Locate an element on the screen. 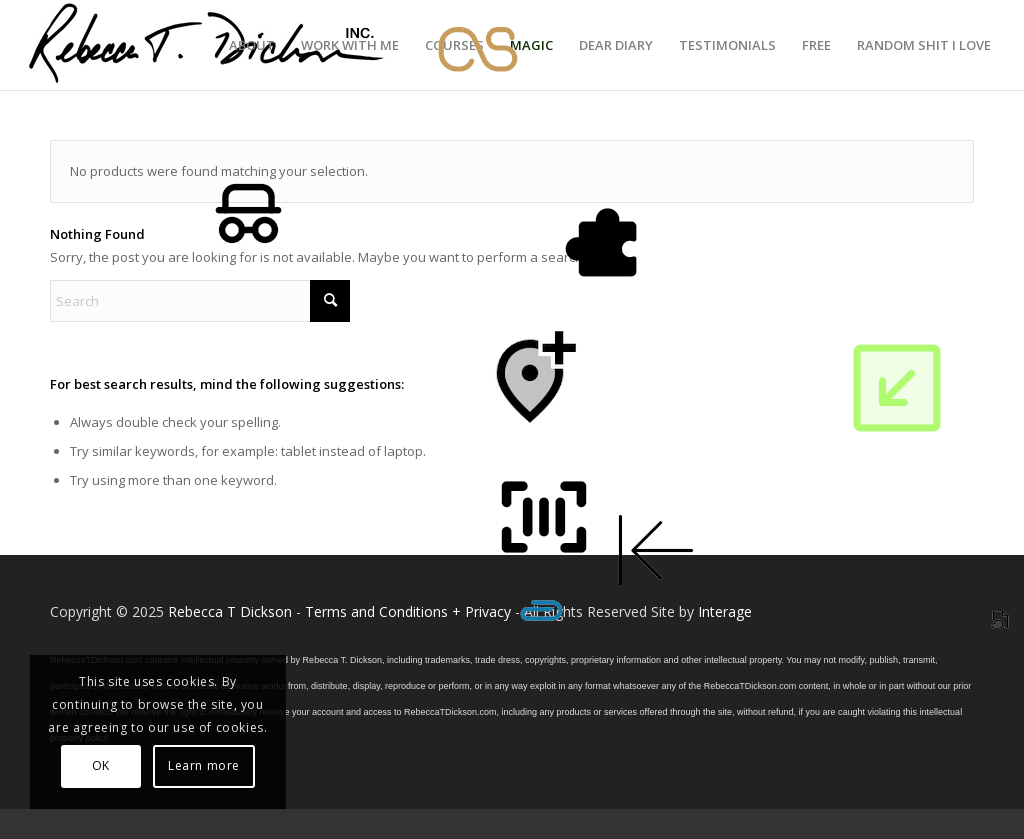 The height and width of the screenshot is (839, 1024). add a new location pin to the map is located at coordinates (530, 377).